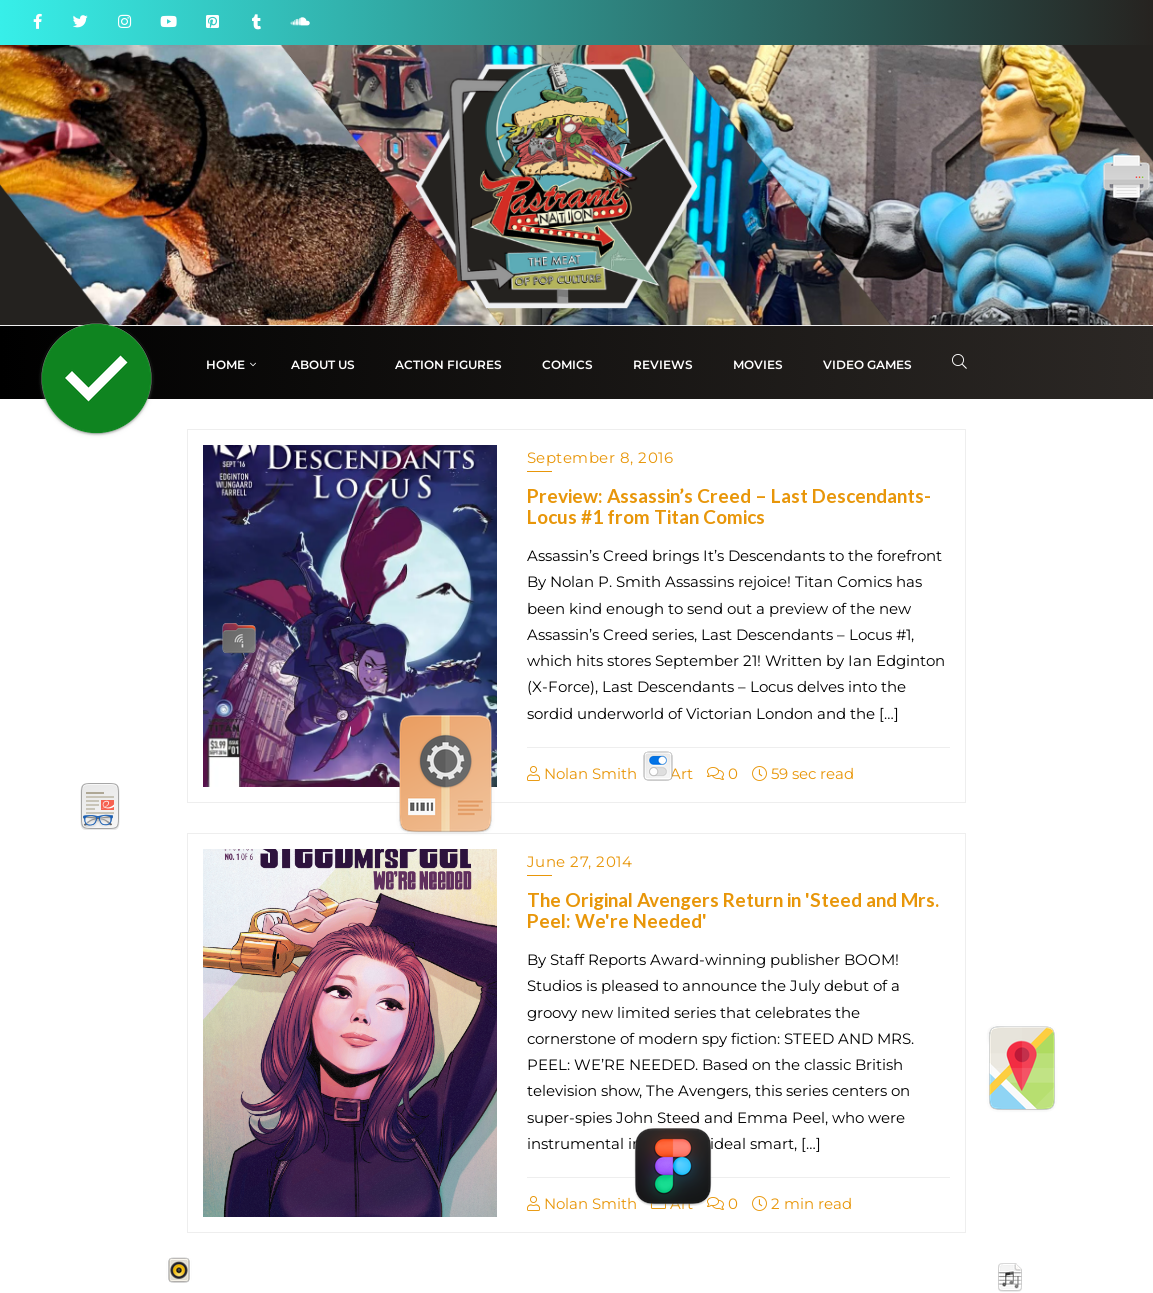 The image size is (1153, 1293). I want to click on open rhythmbox music player, so click(179, 1270).